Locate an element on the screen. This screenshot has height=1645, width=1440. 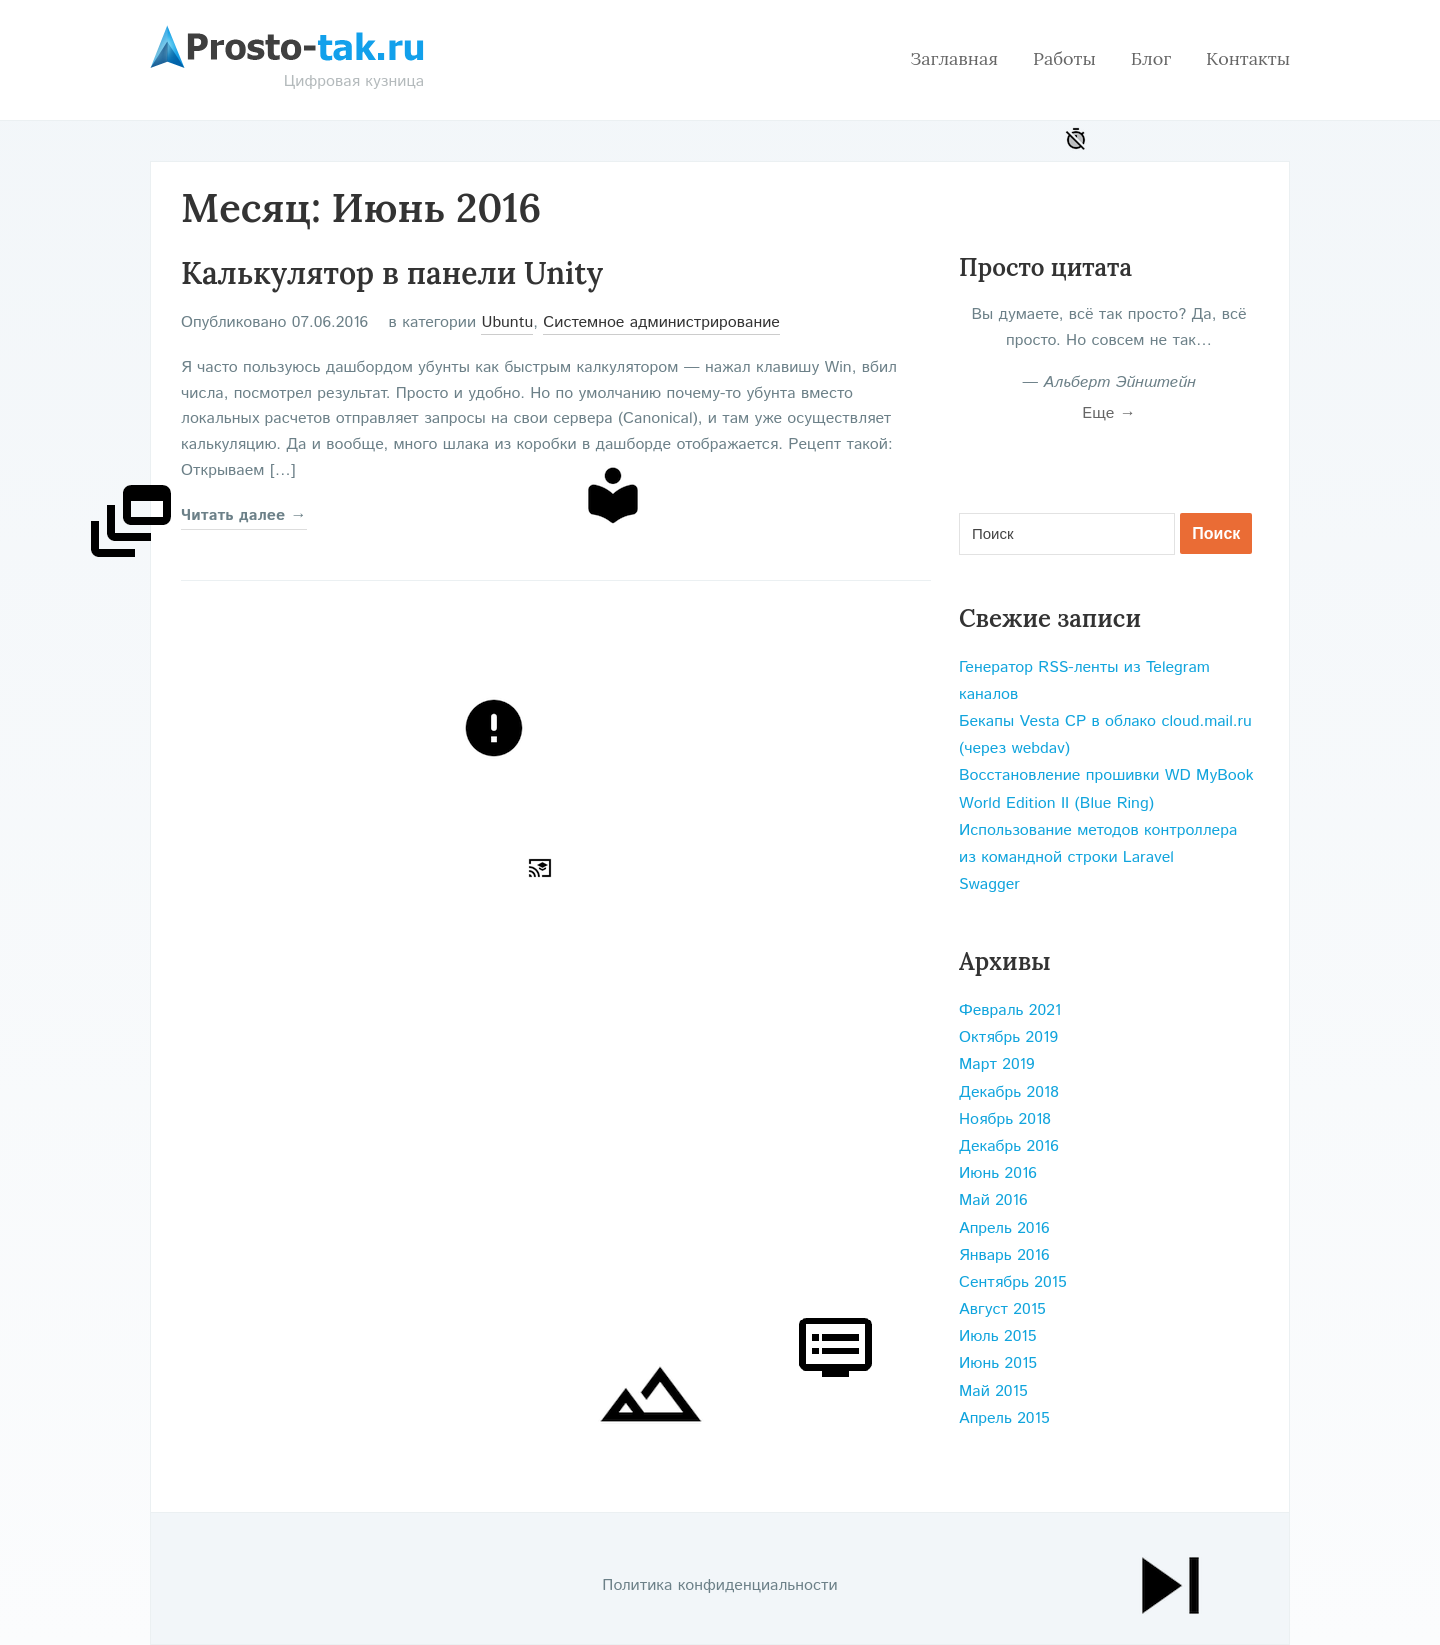
skip to the next track or media item is located at coordinates (1170, 1585).